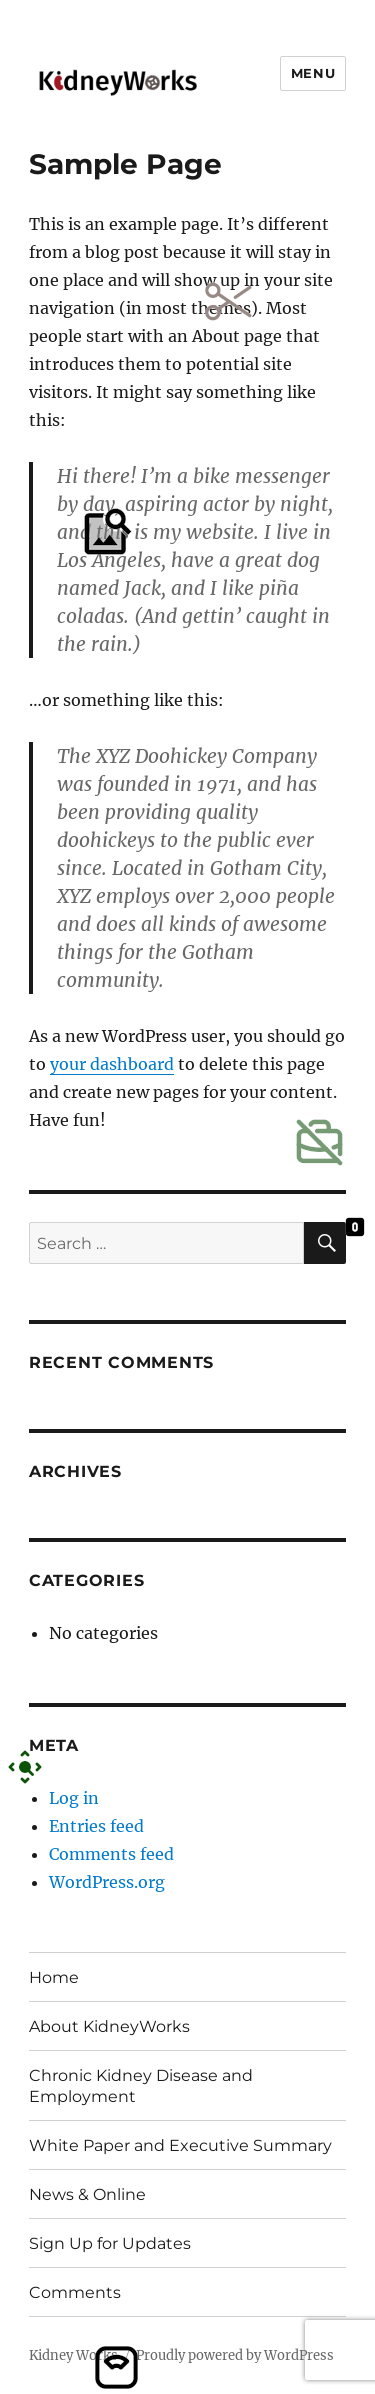 Image resolution: width=375 pixels, height=2394 pixels. I want to click on search for images or photos, so click(107, 531).